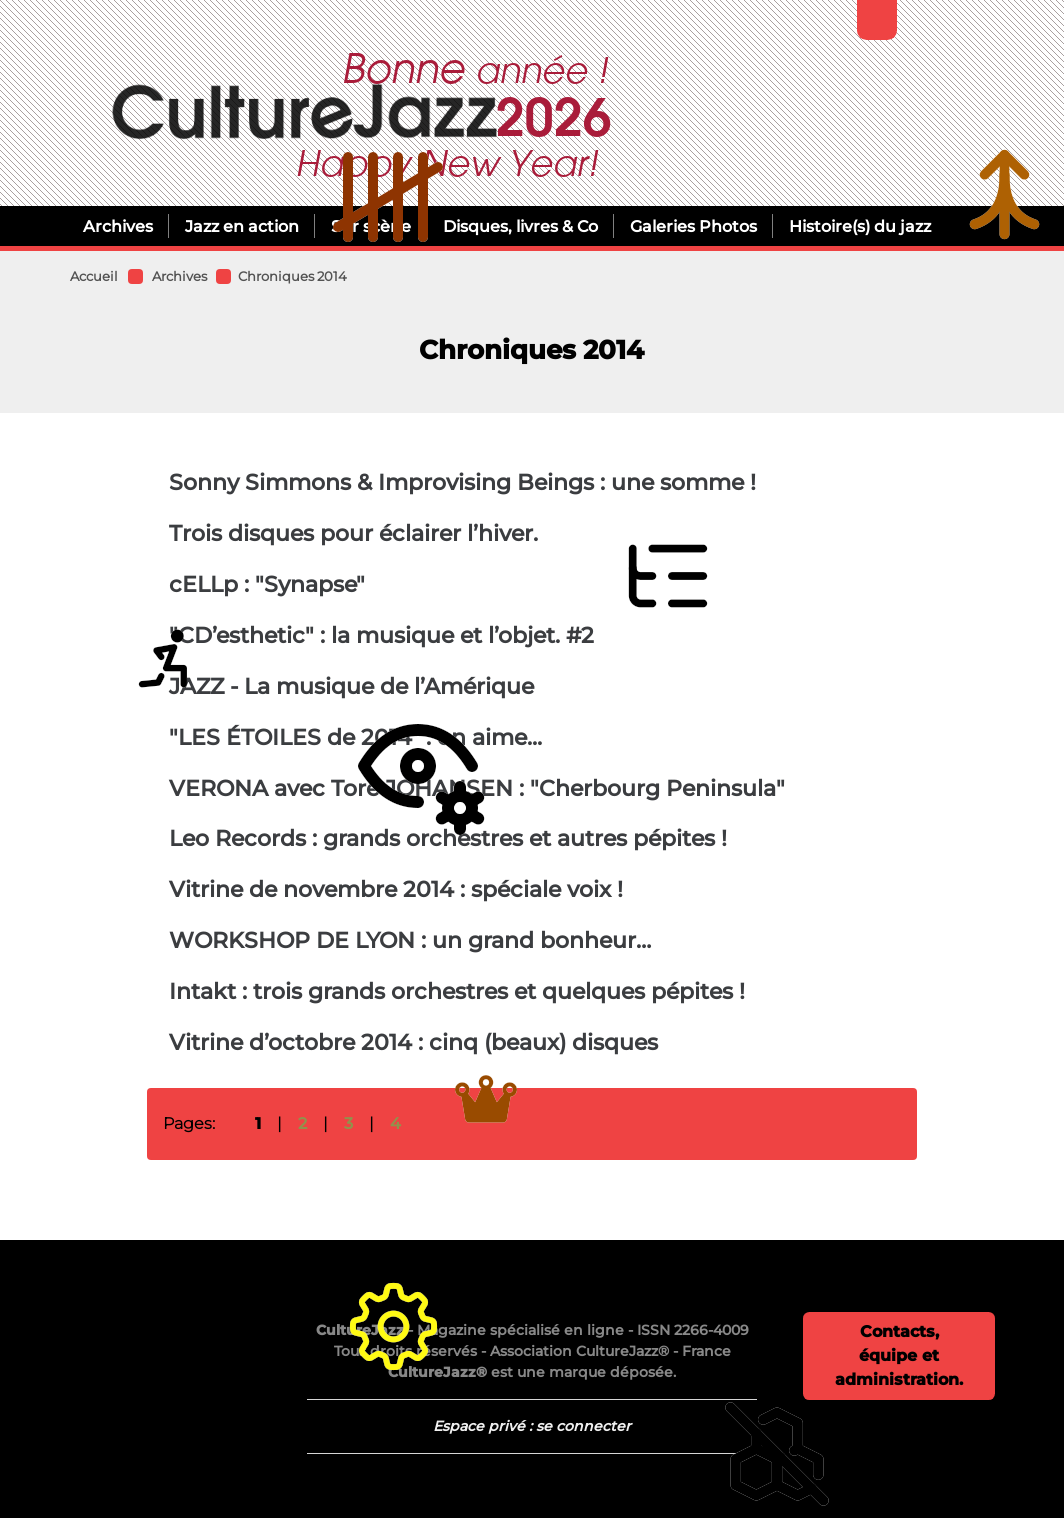 The image size is (1064, 1518). What do you see at coordinates (393, 1326) in the screenshot?
I see `access settings or preferences` at bounding box center [393, 1326].